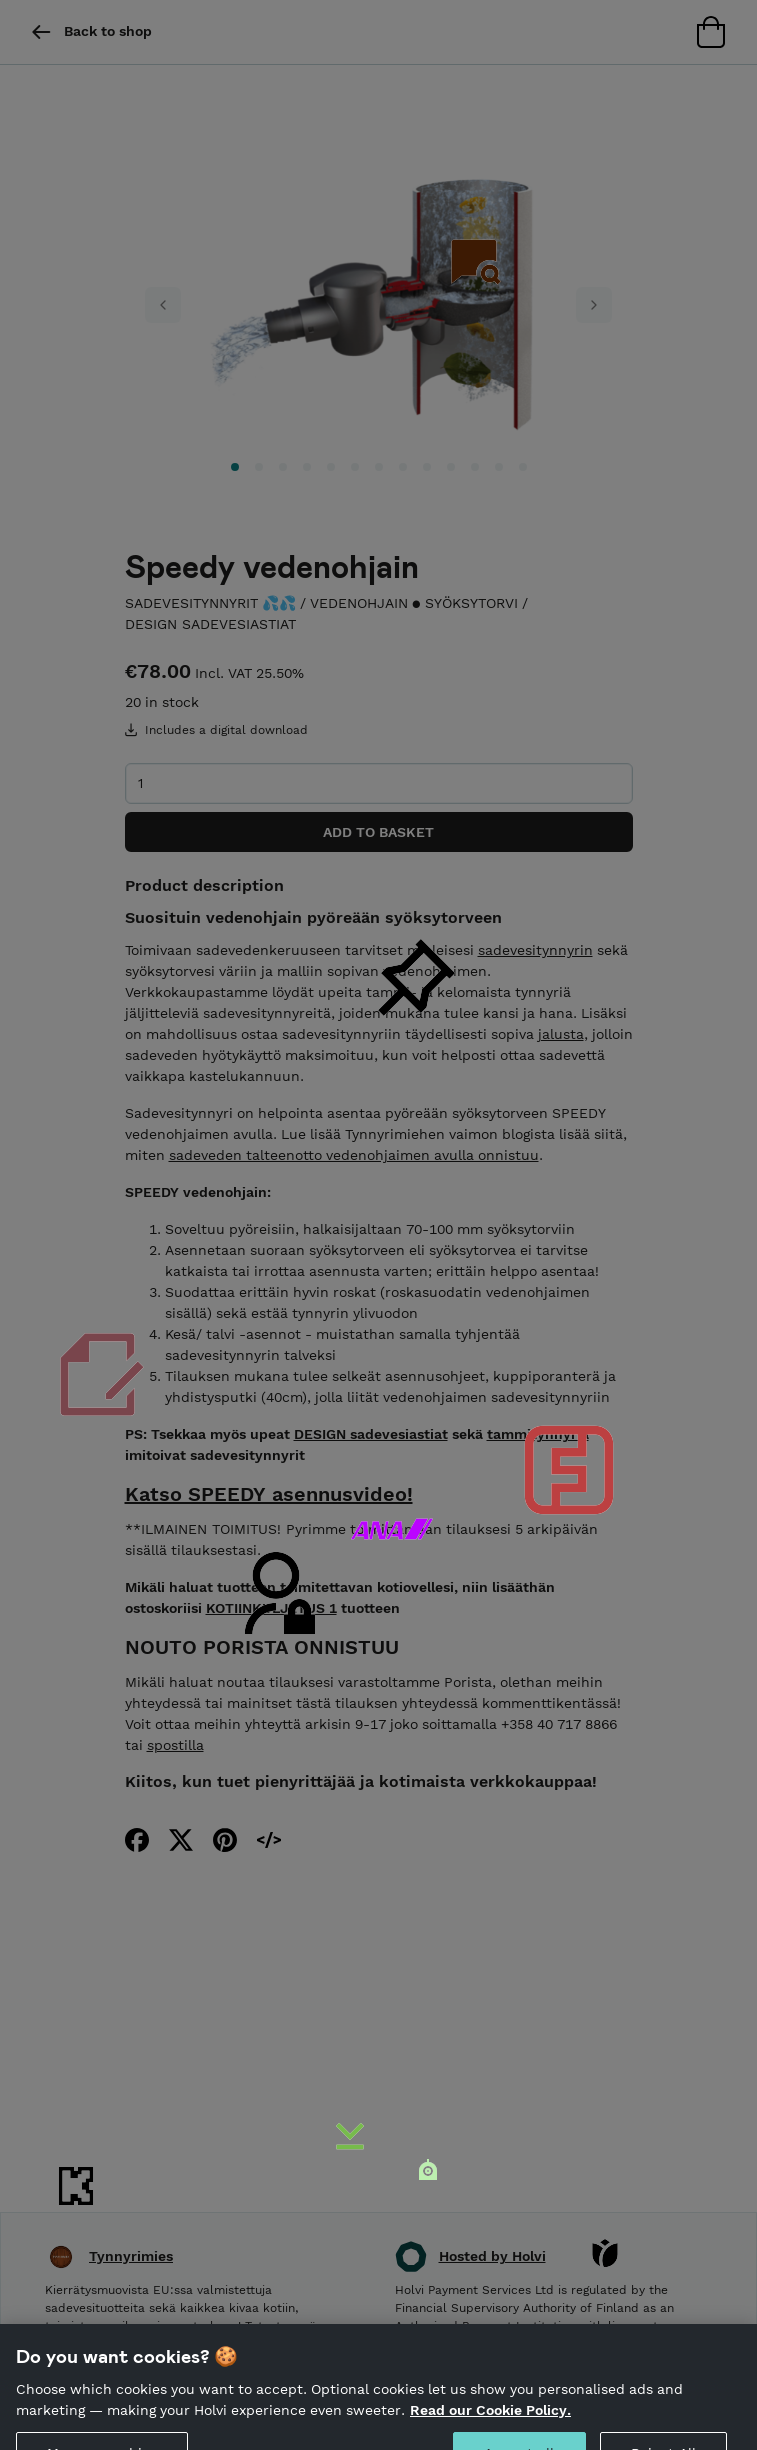 The width and height of the screenshot is (757, 2450). I want to click on access nature or garden-related features, so click(605, 2253).